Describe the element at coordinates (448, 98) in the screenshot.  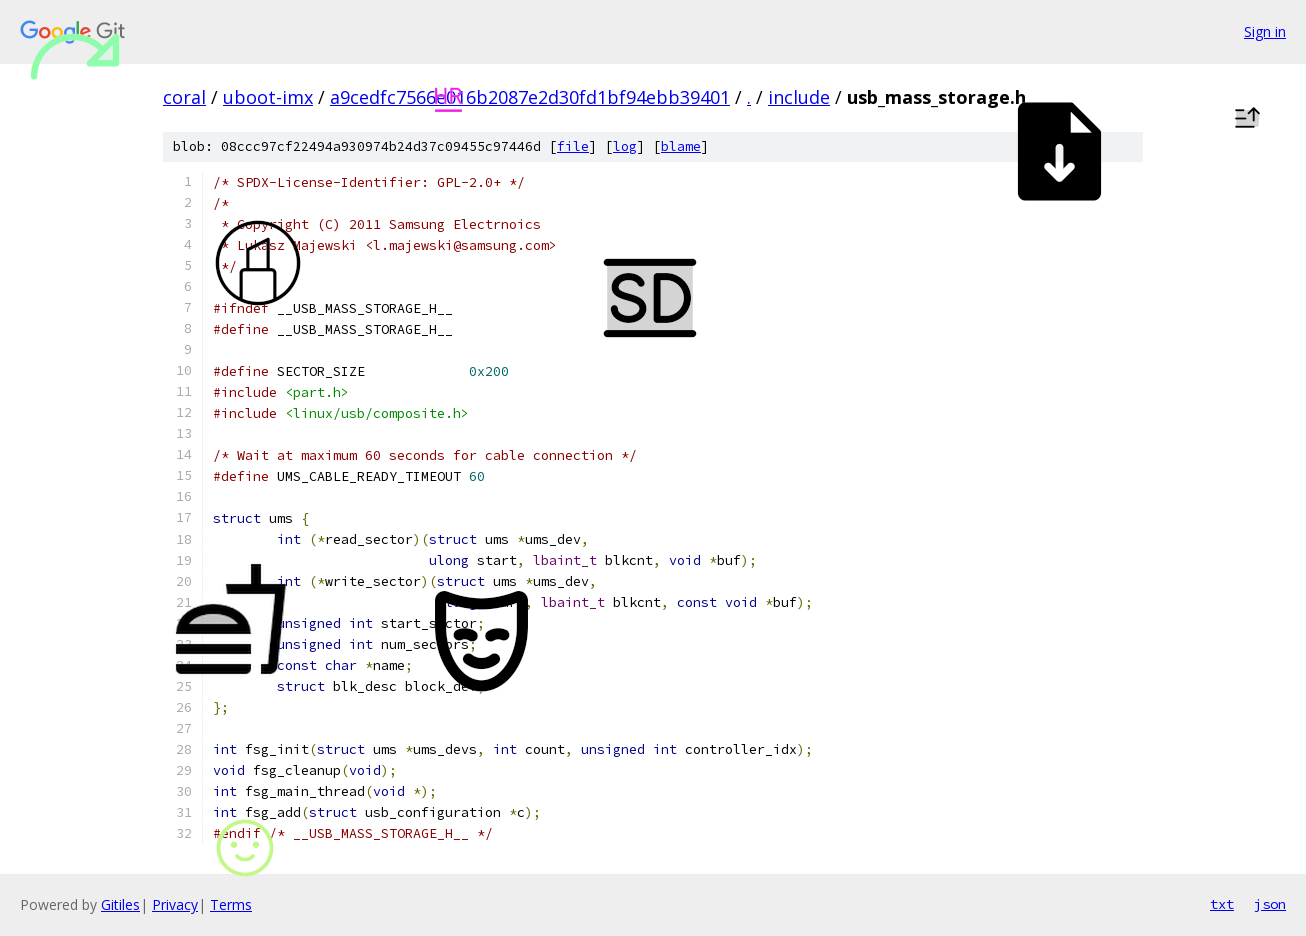
I see `insert a horizontal rule or divider line` at that location.